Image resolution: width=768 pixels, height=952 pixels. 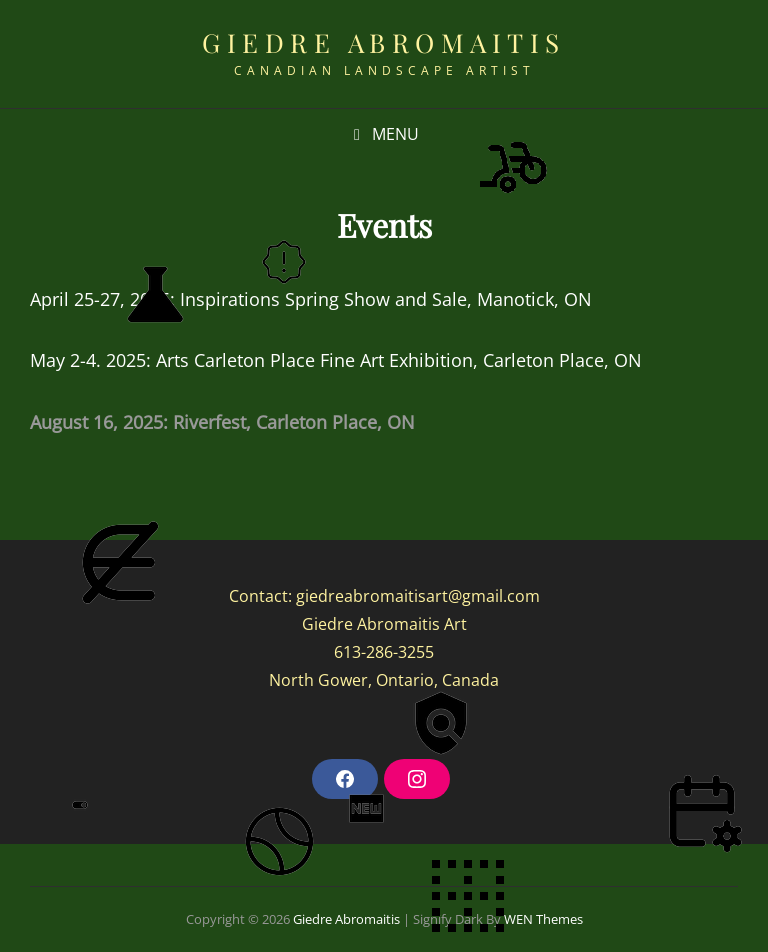 What do you see at coordinates (284, 262) in the screenshot?
I see `indicates a warning or alert requiring attention` at bounding box center [284, 262].